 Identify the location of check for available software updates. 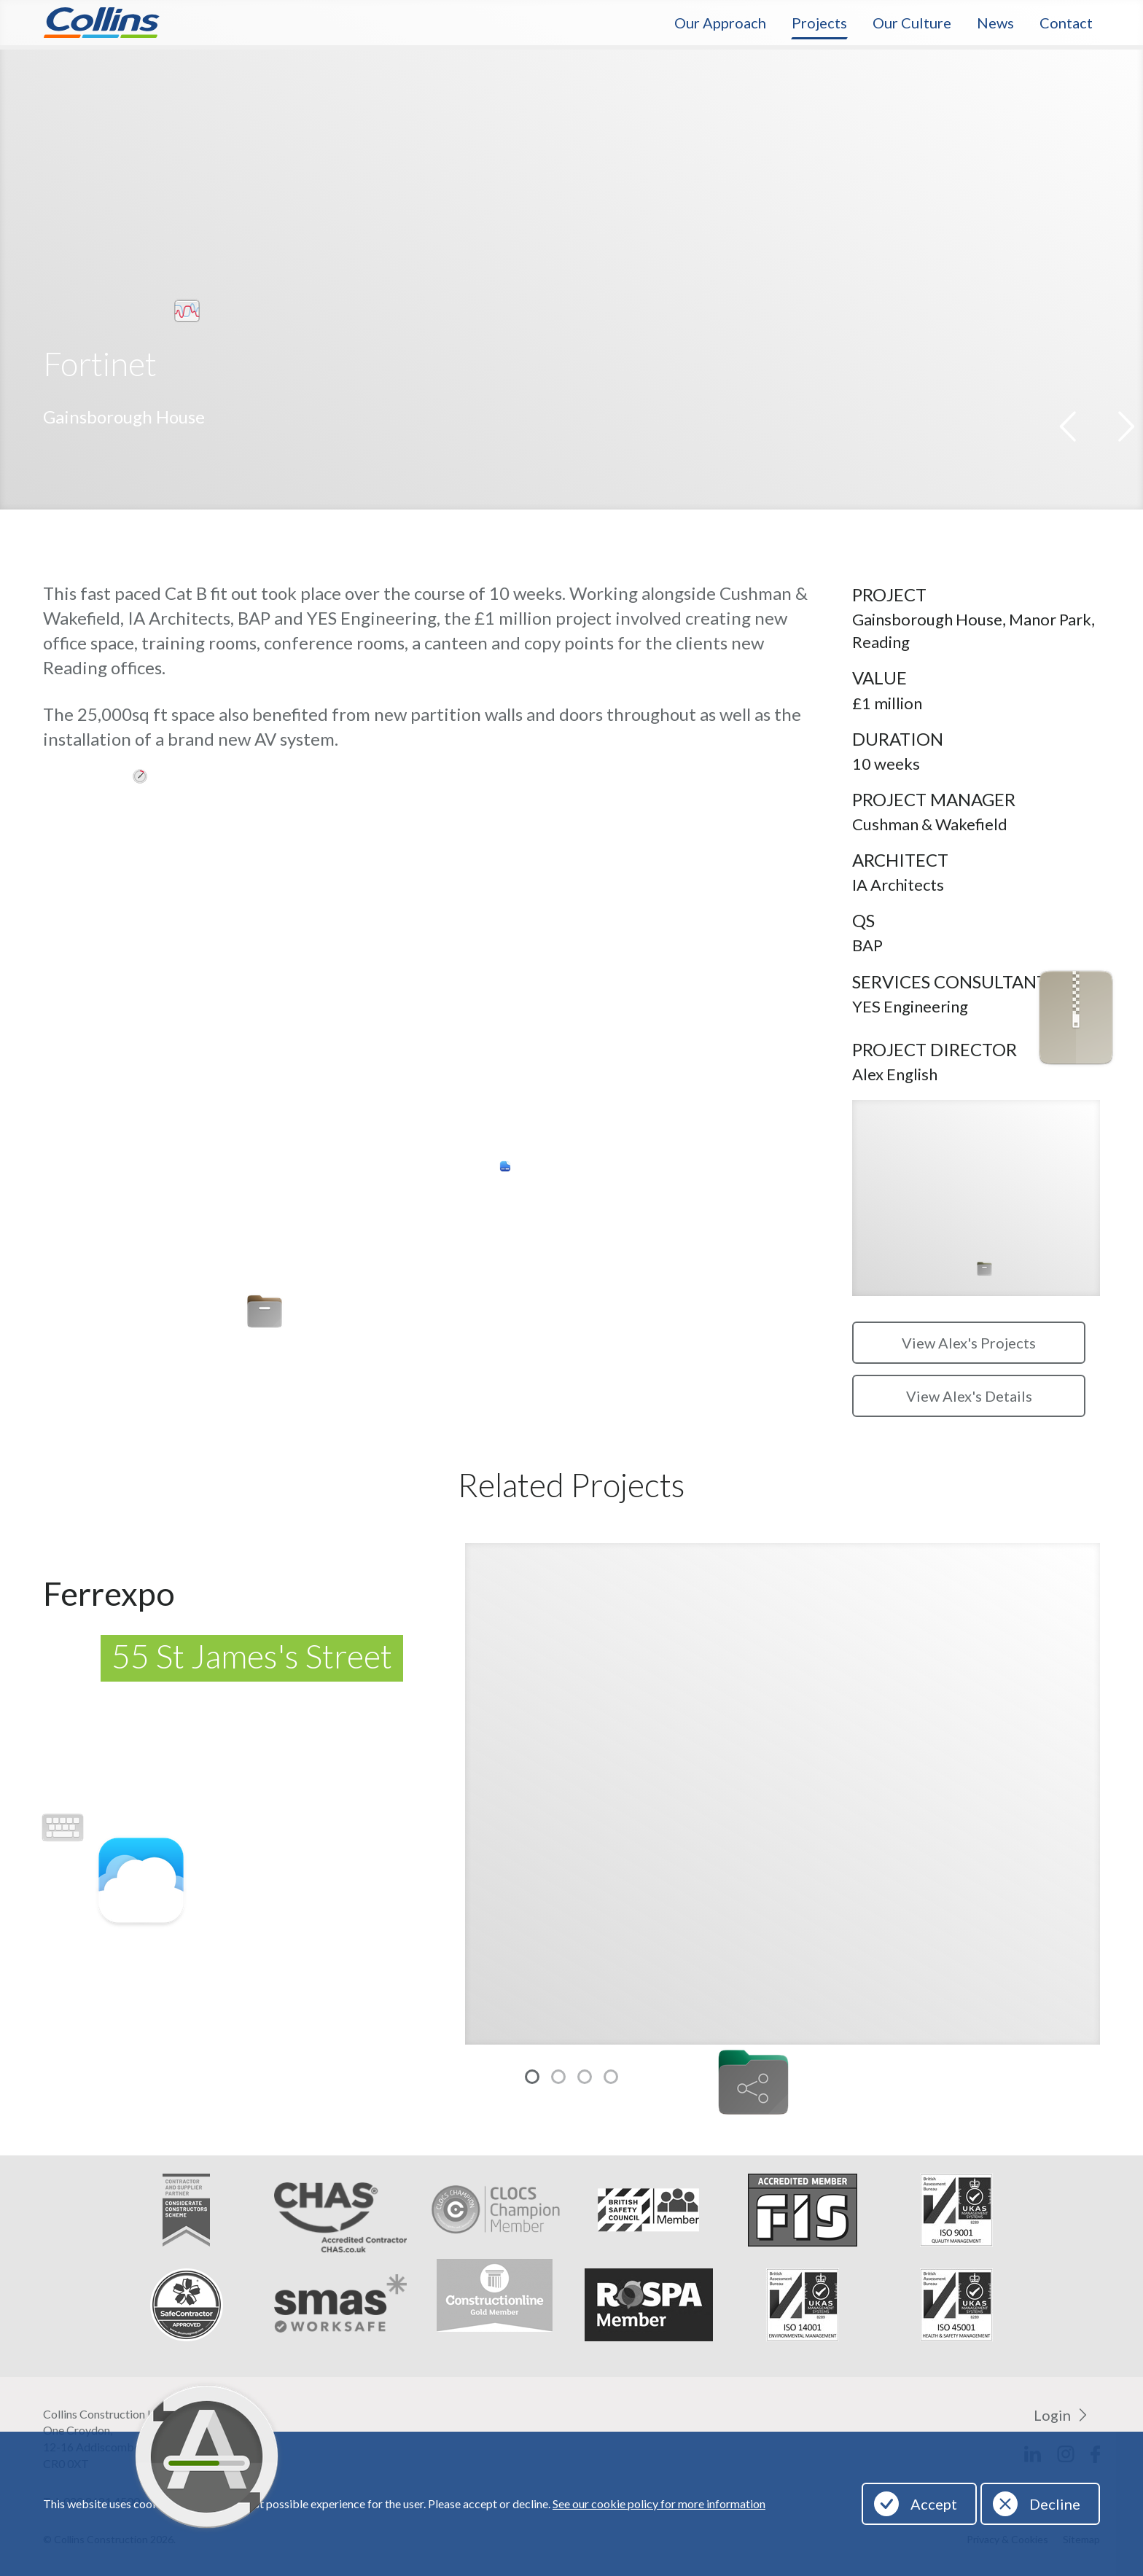
(206, 2456).